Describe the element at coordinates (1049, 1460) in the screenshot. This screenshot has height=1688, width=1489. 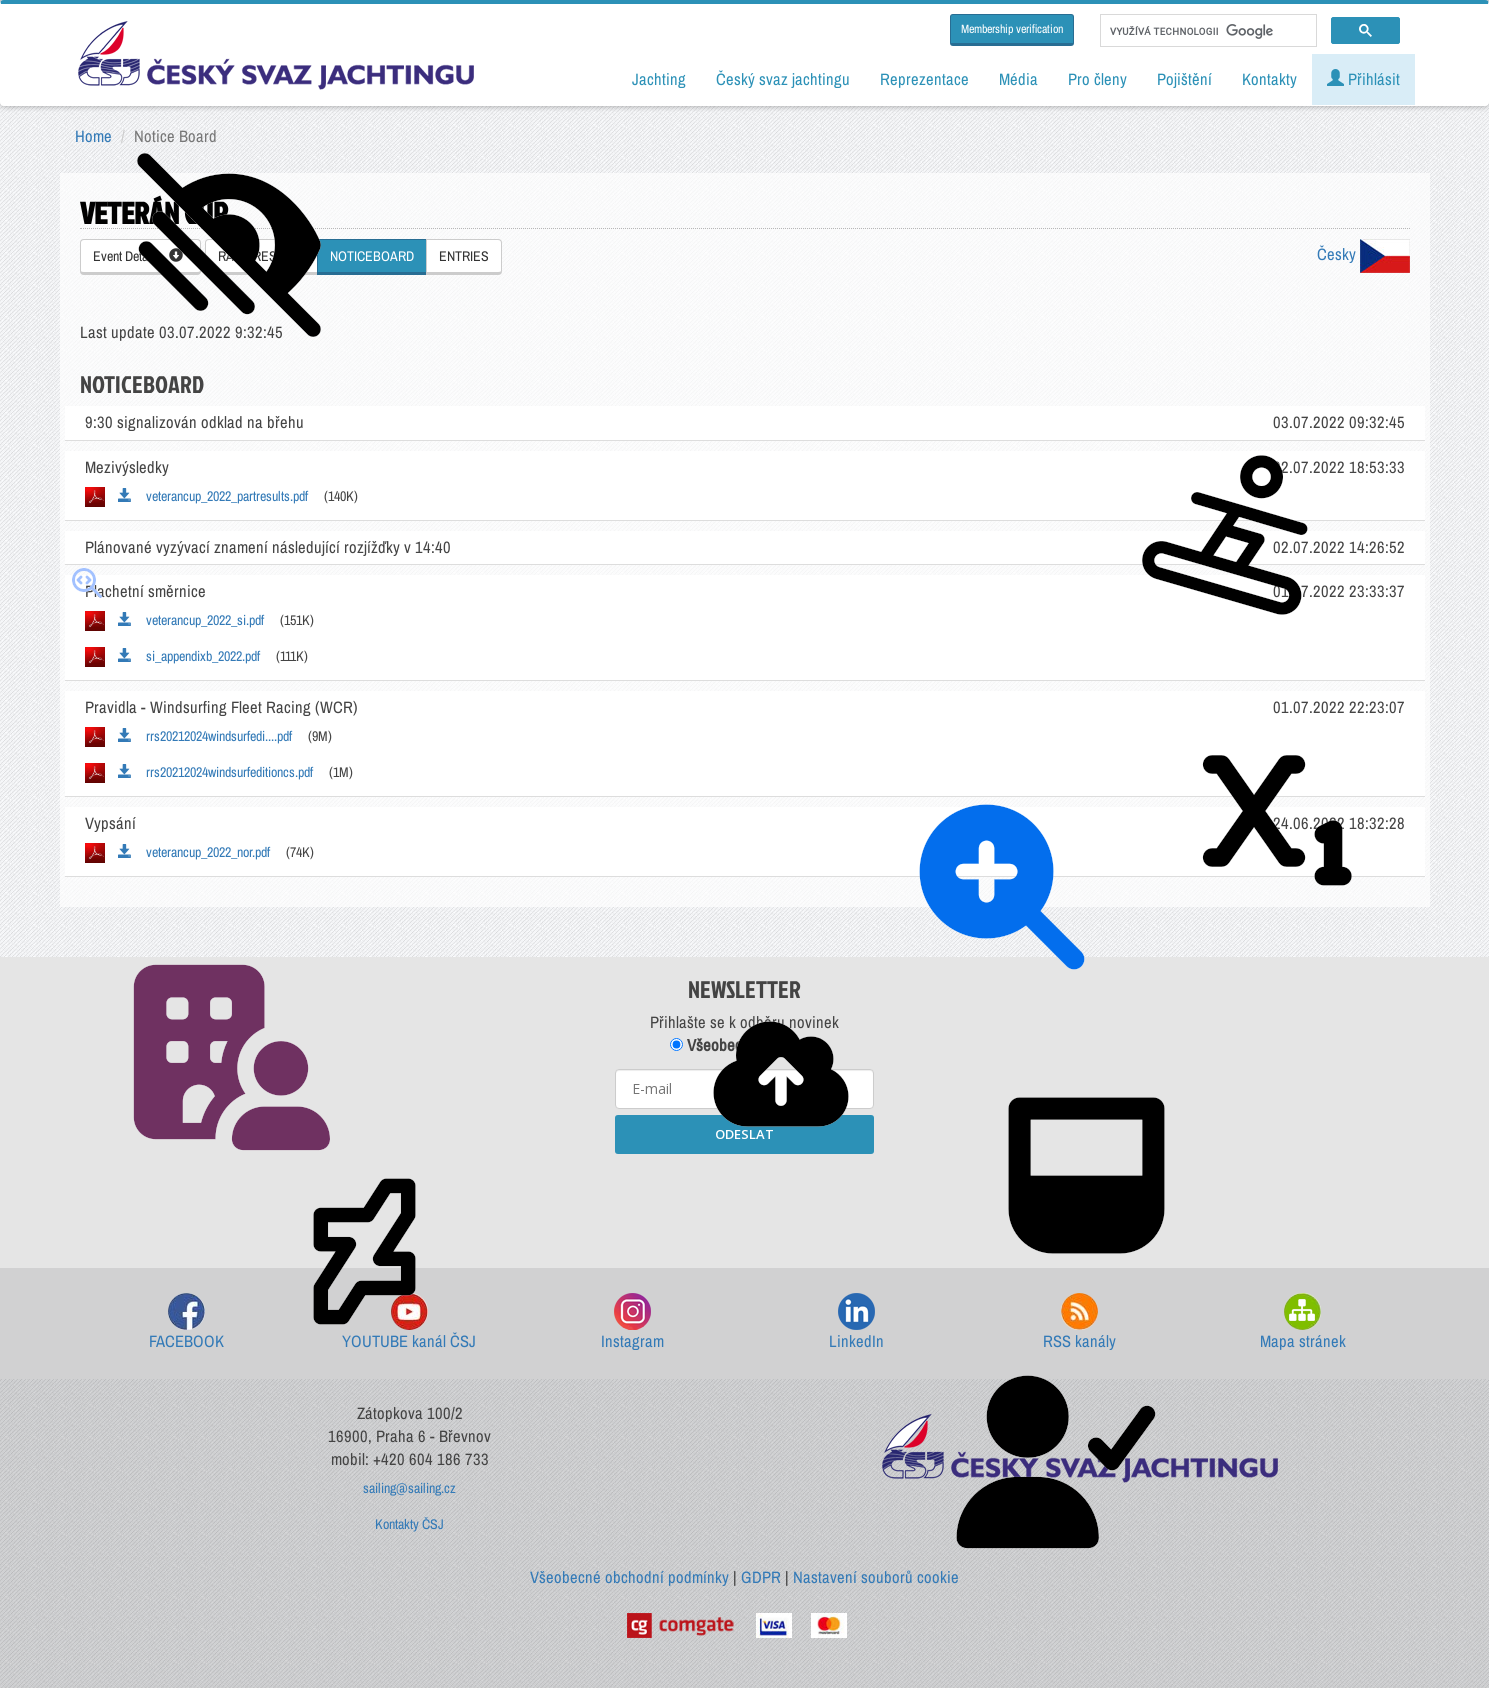
I see `user verified or account confirmed` at that location.